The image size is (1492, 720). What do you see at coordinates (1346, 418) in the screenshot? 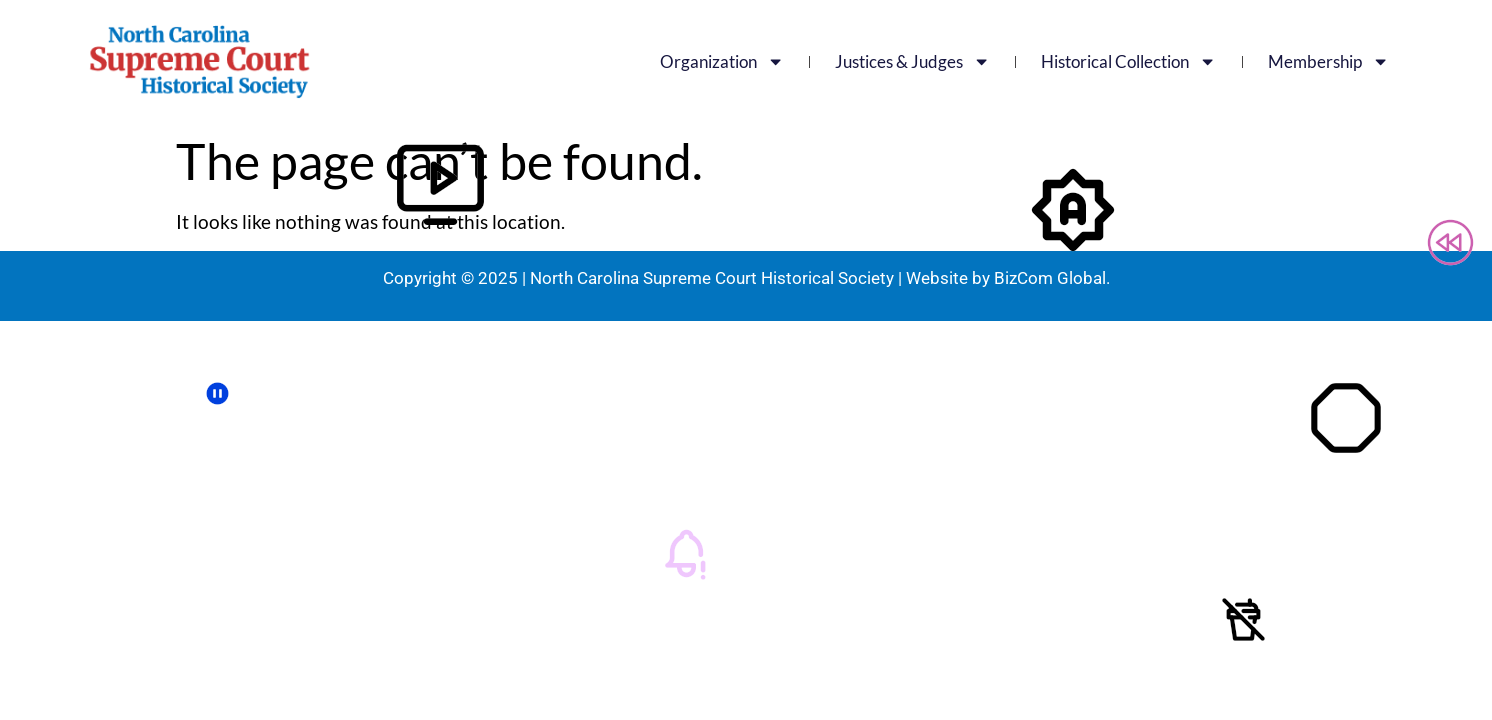
I see `indicates a stop or warning state` at bounding box center [1346, 418].